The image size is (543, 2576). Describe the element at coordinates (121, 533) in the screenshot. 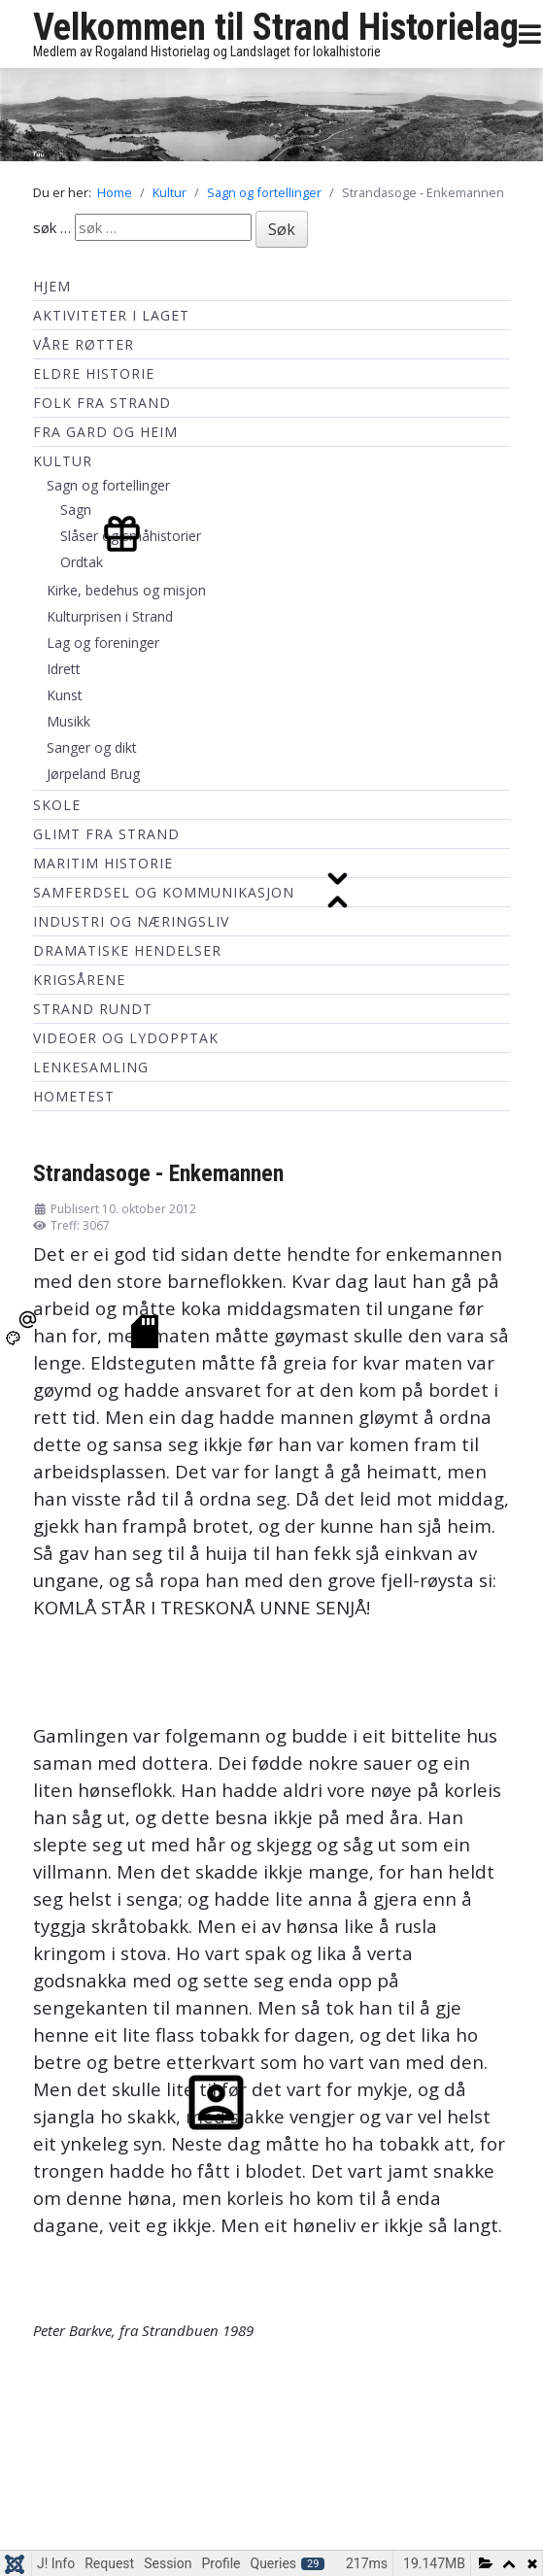

I see `view gifts or rewards` at that location.